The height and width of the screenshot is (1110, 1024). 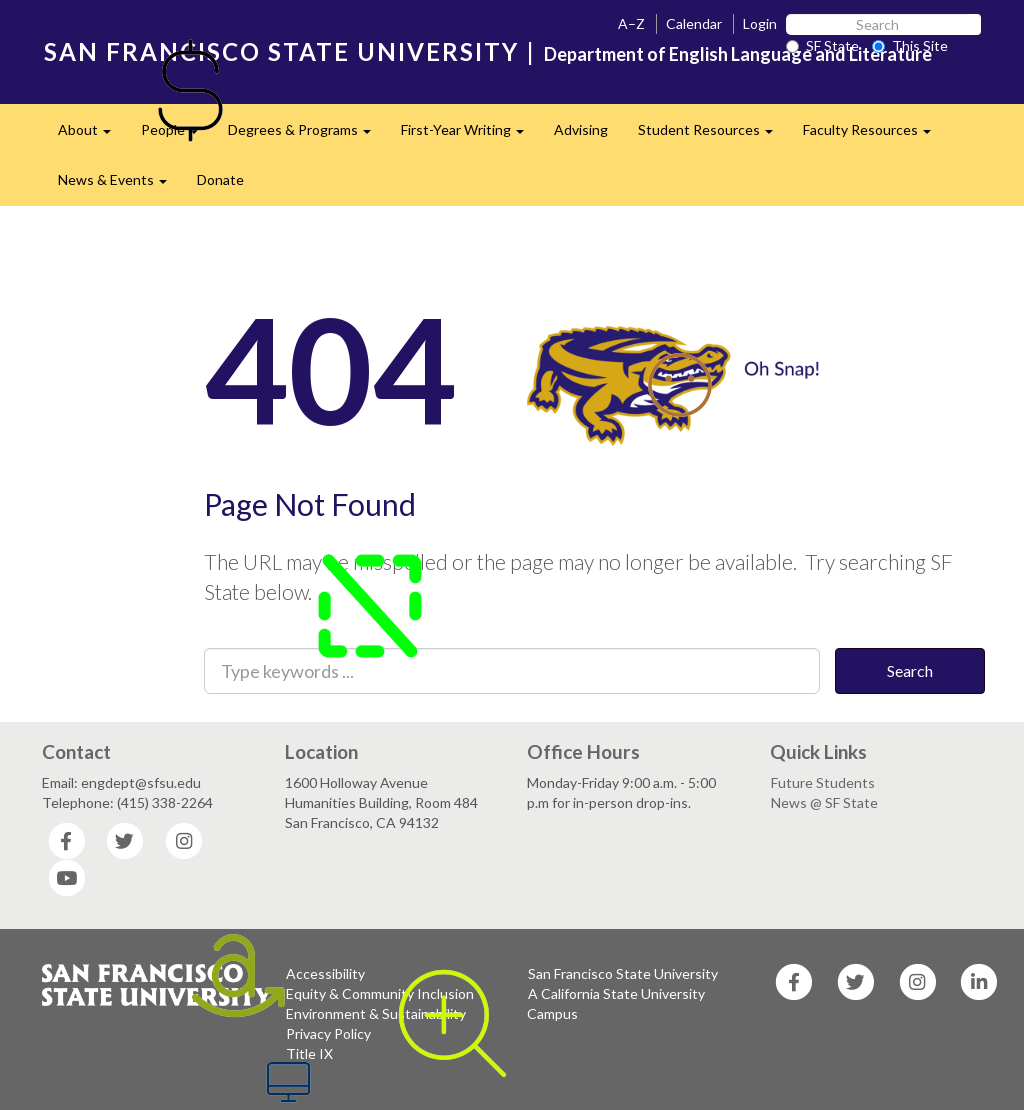 I want to click on switch to desktop view, so click(x=288, y=1080).